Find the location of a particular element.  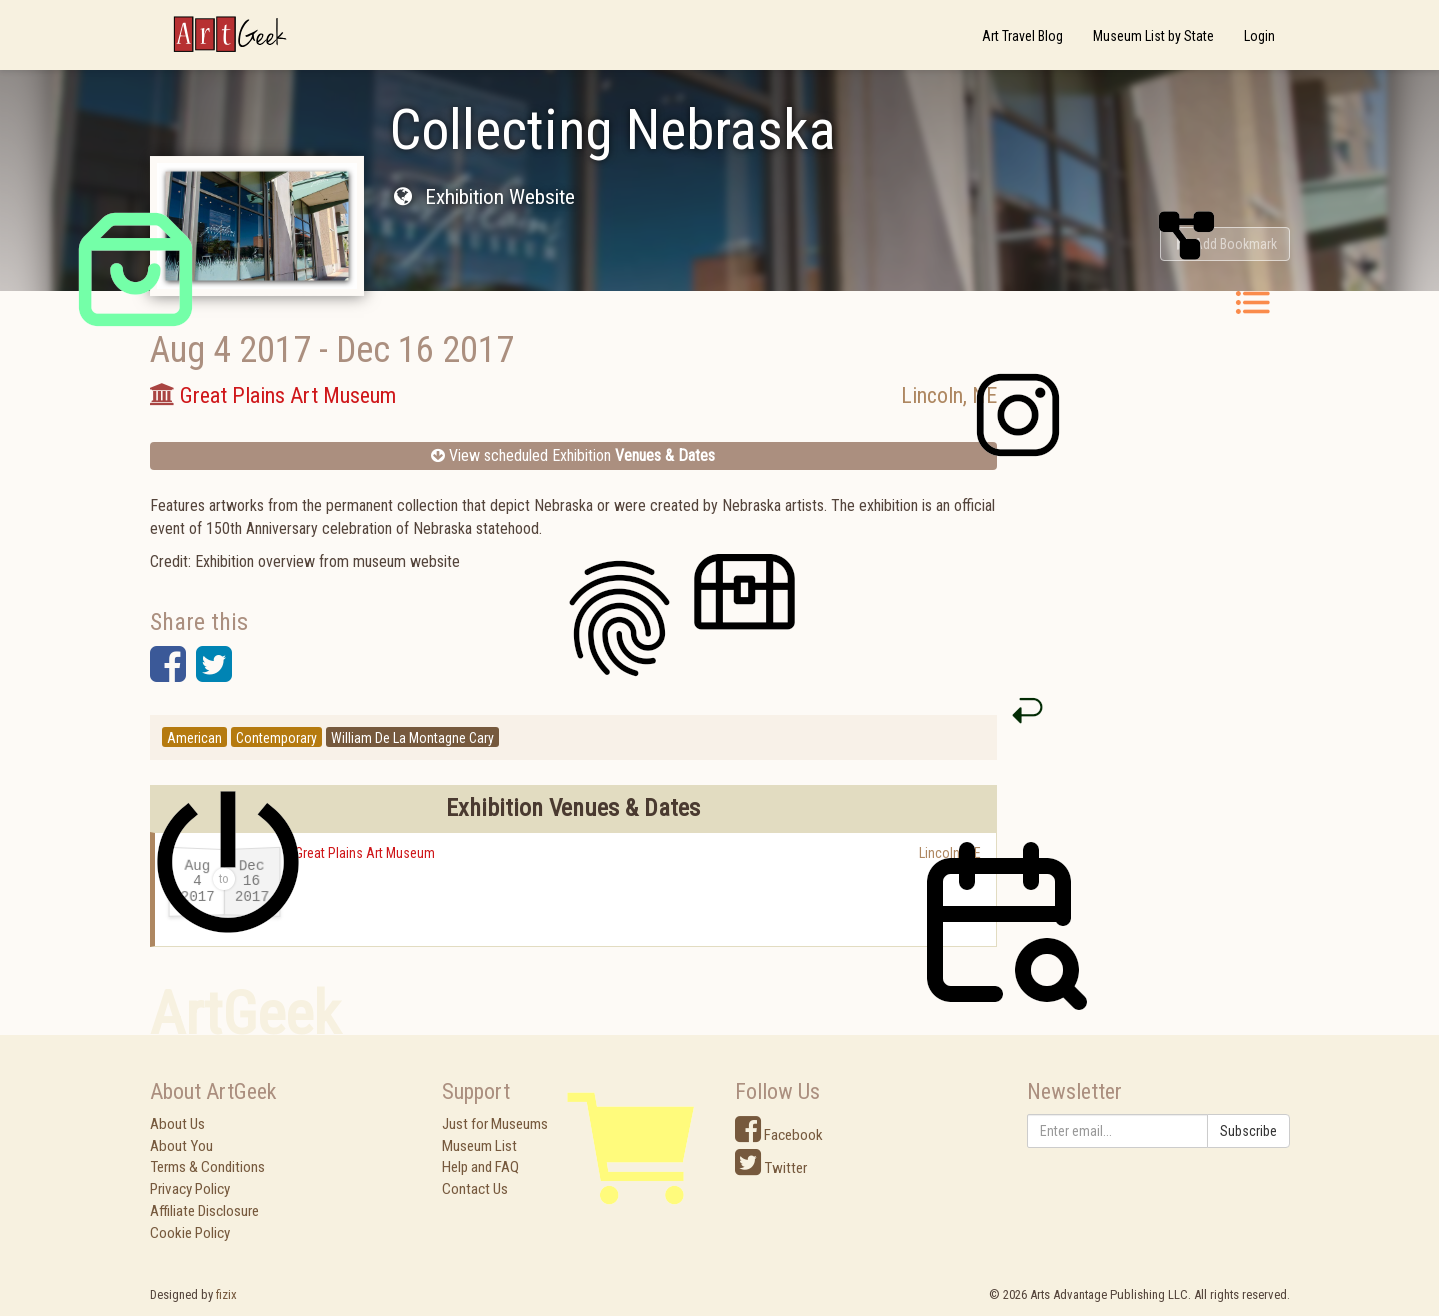

turn off or shut down the device is located at coordinates (228, 862).